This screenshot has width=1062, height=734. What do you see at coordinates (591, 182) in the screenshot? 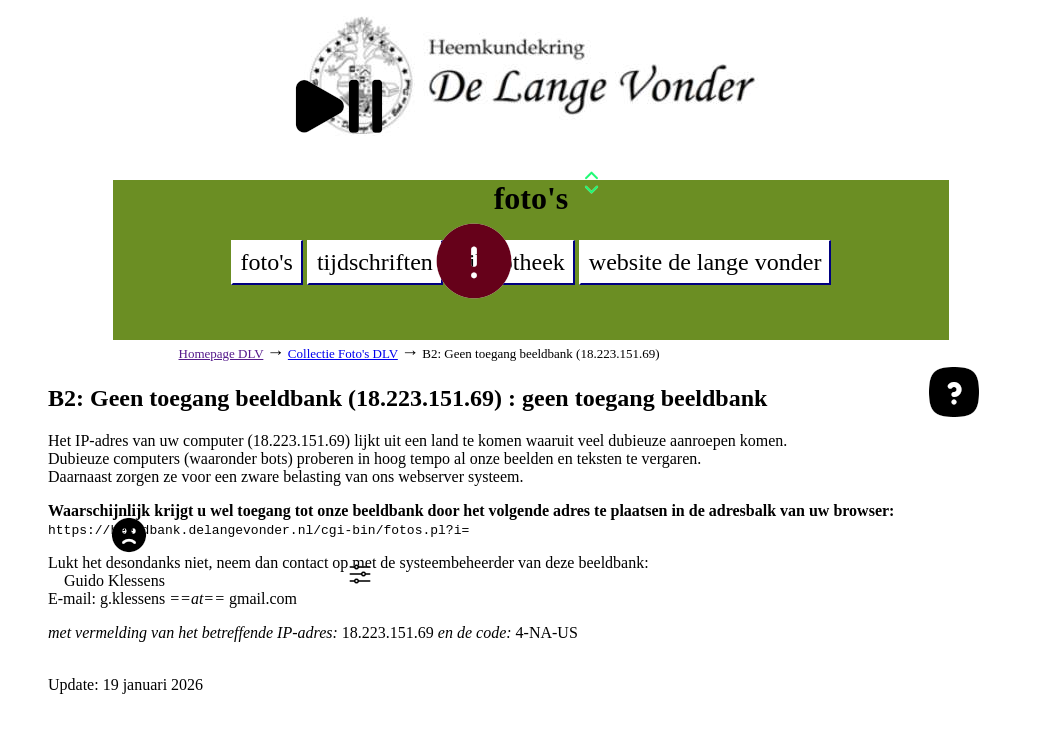
I see `expand or collapse a dropdown menu` at bounding box center [591, 182].